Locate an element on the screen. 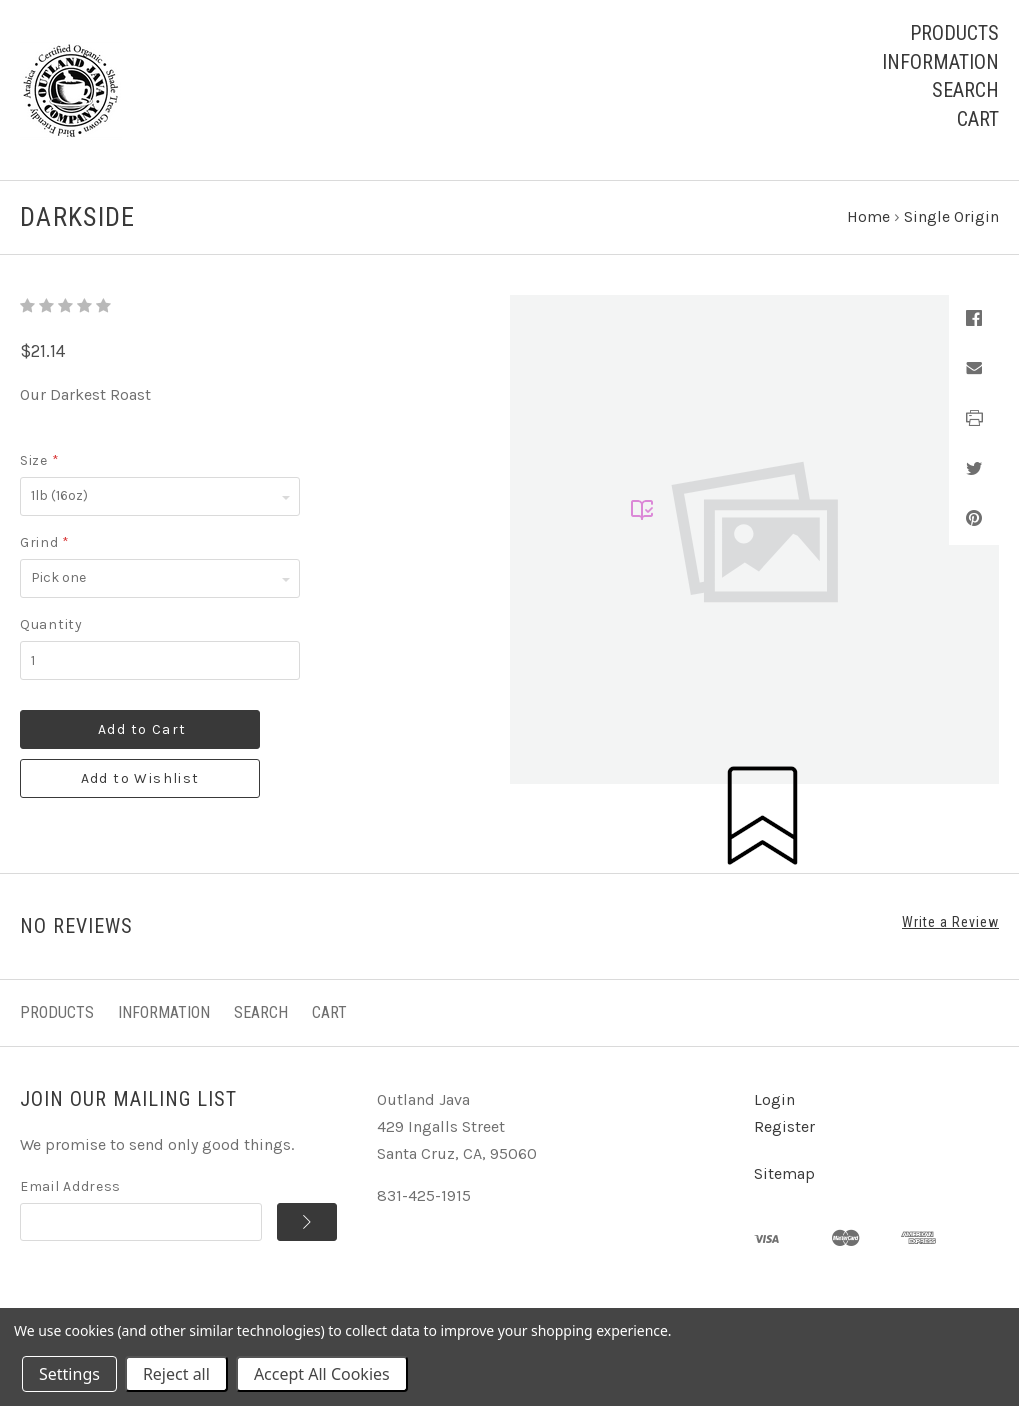 This screenshot has width=1019, height=1406. save this item for later is located at coordinates (762, 813).